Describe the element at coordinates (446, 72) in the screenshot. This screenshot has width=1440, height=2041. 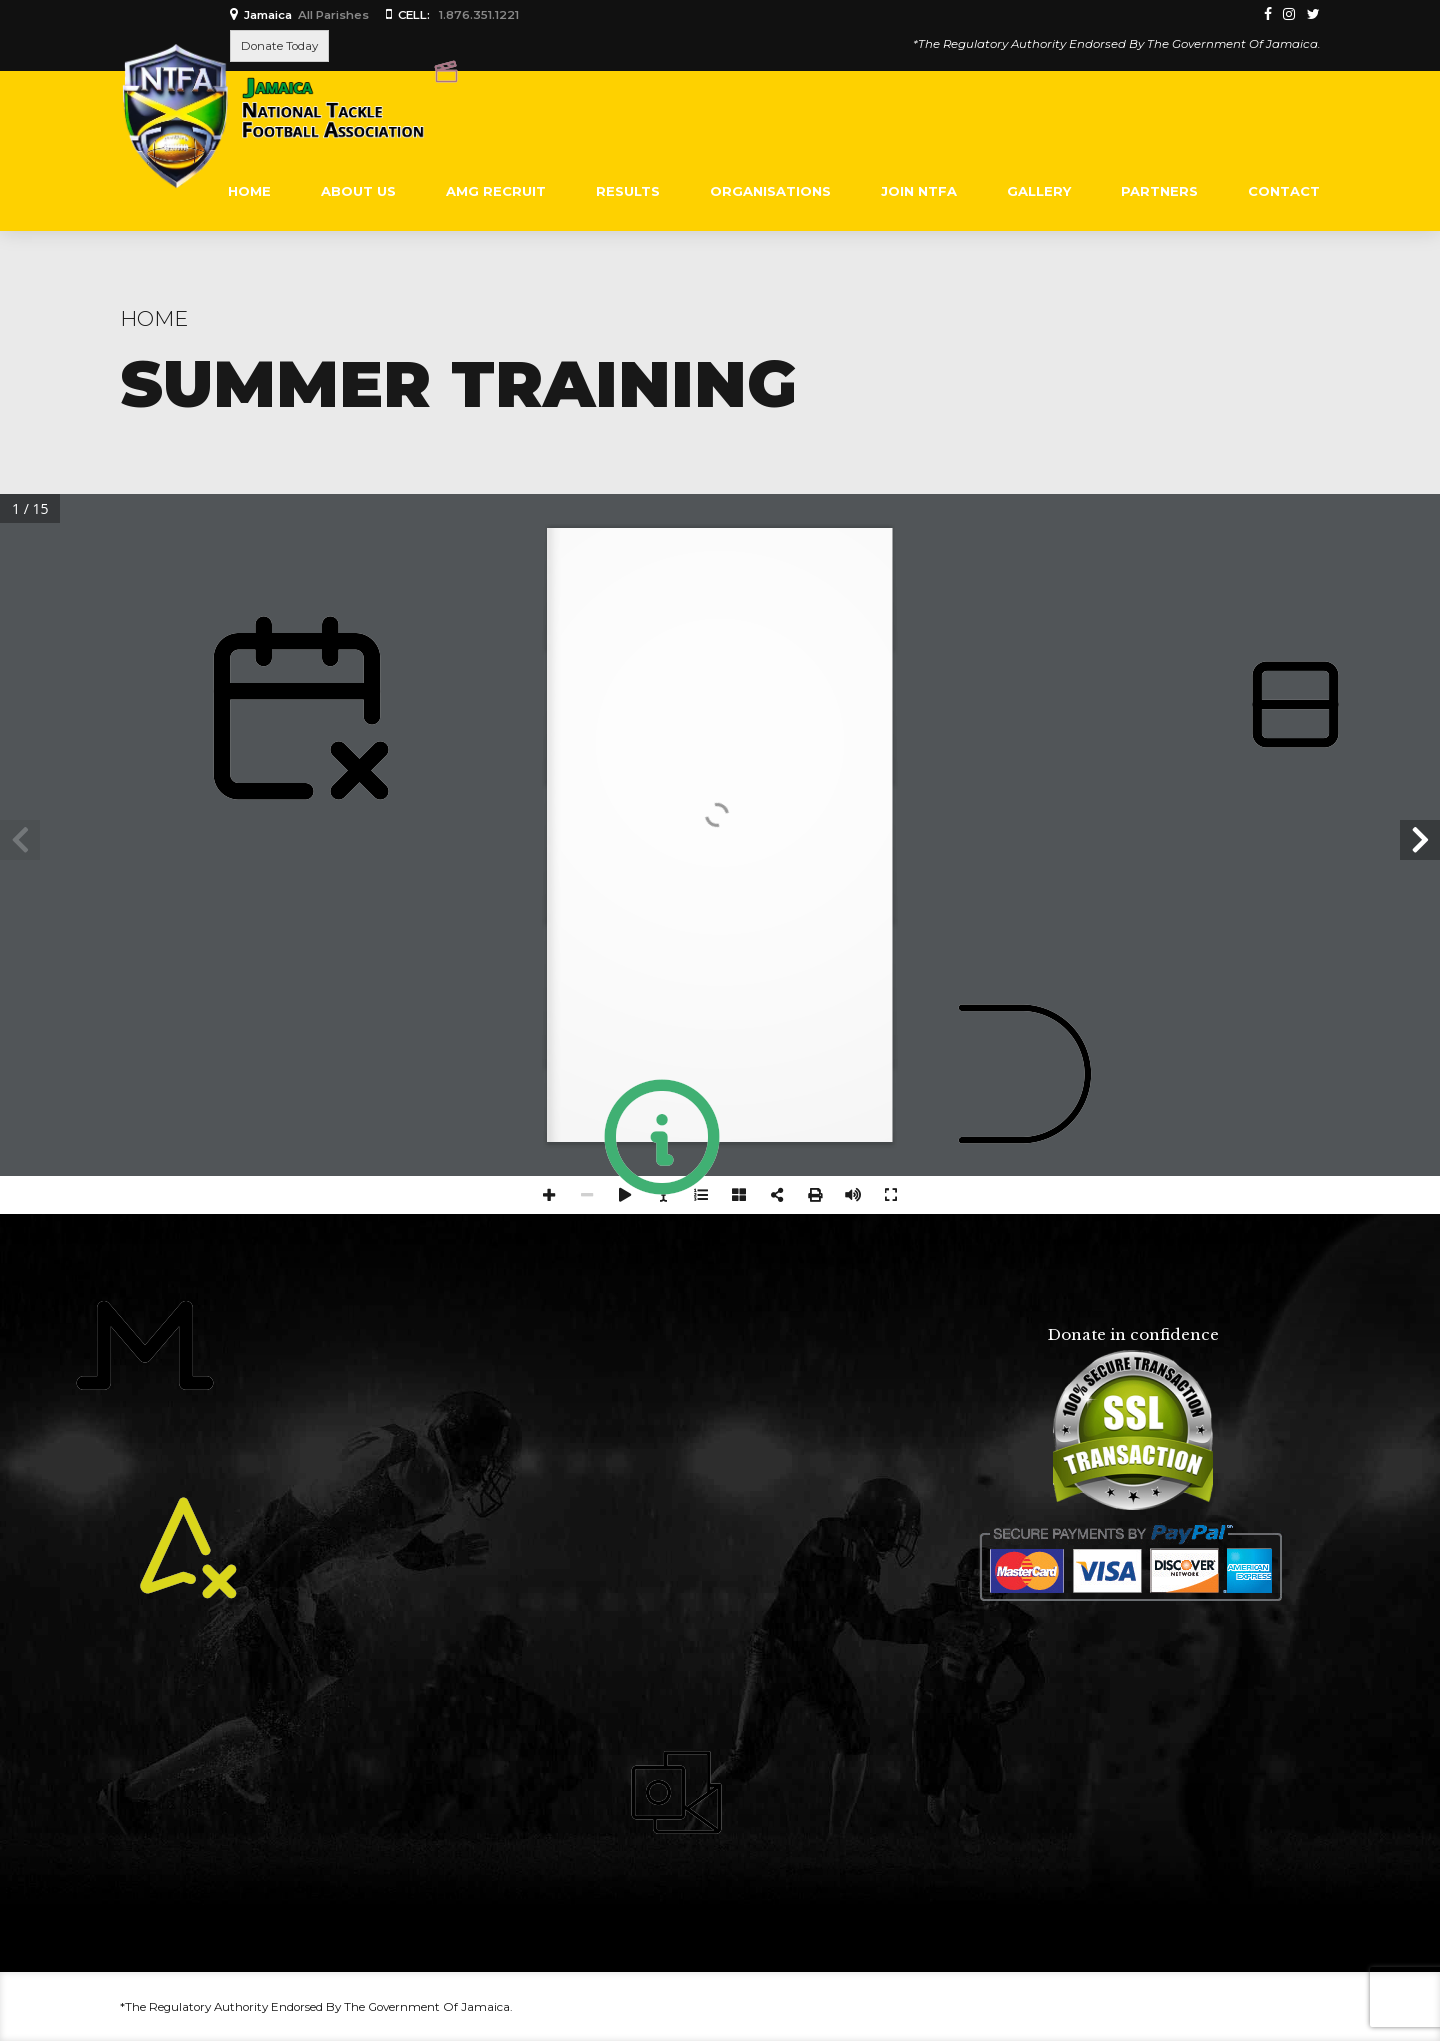
I see `access video or movie content` at that location.